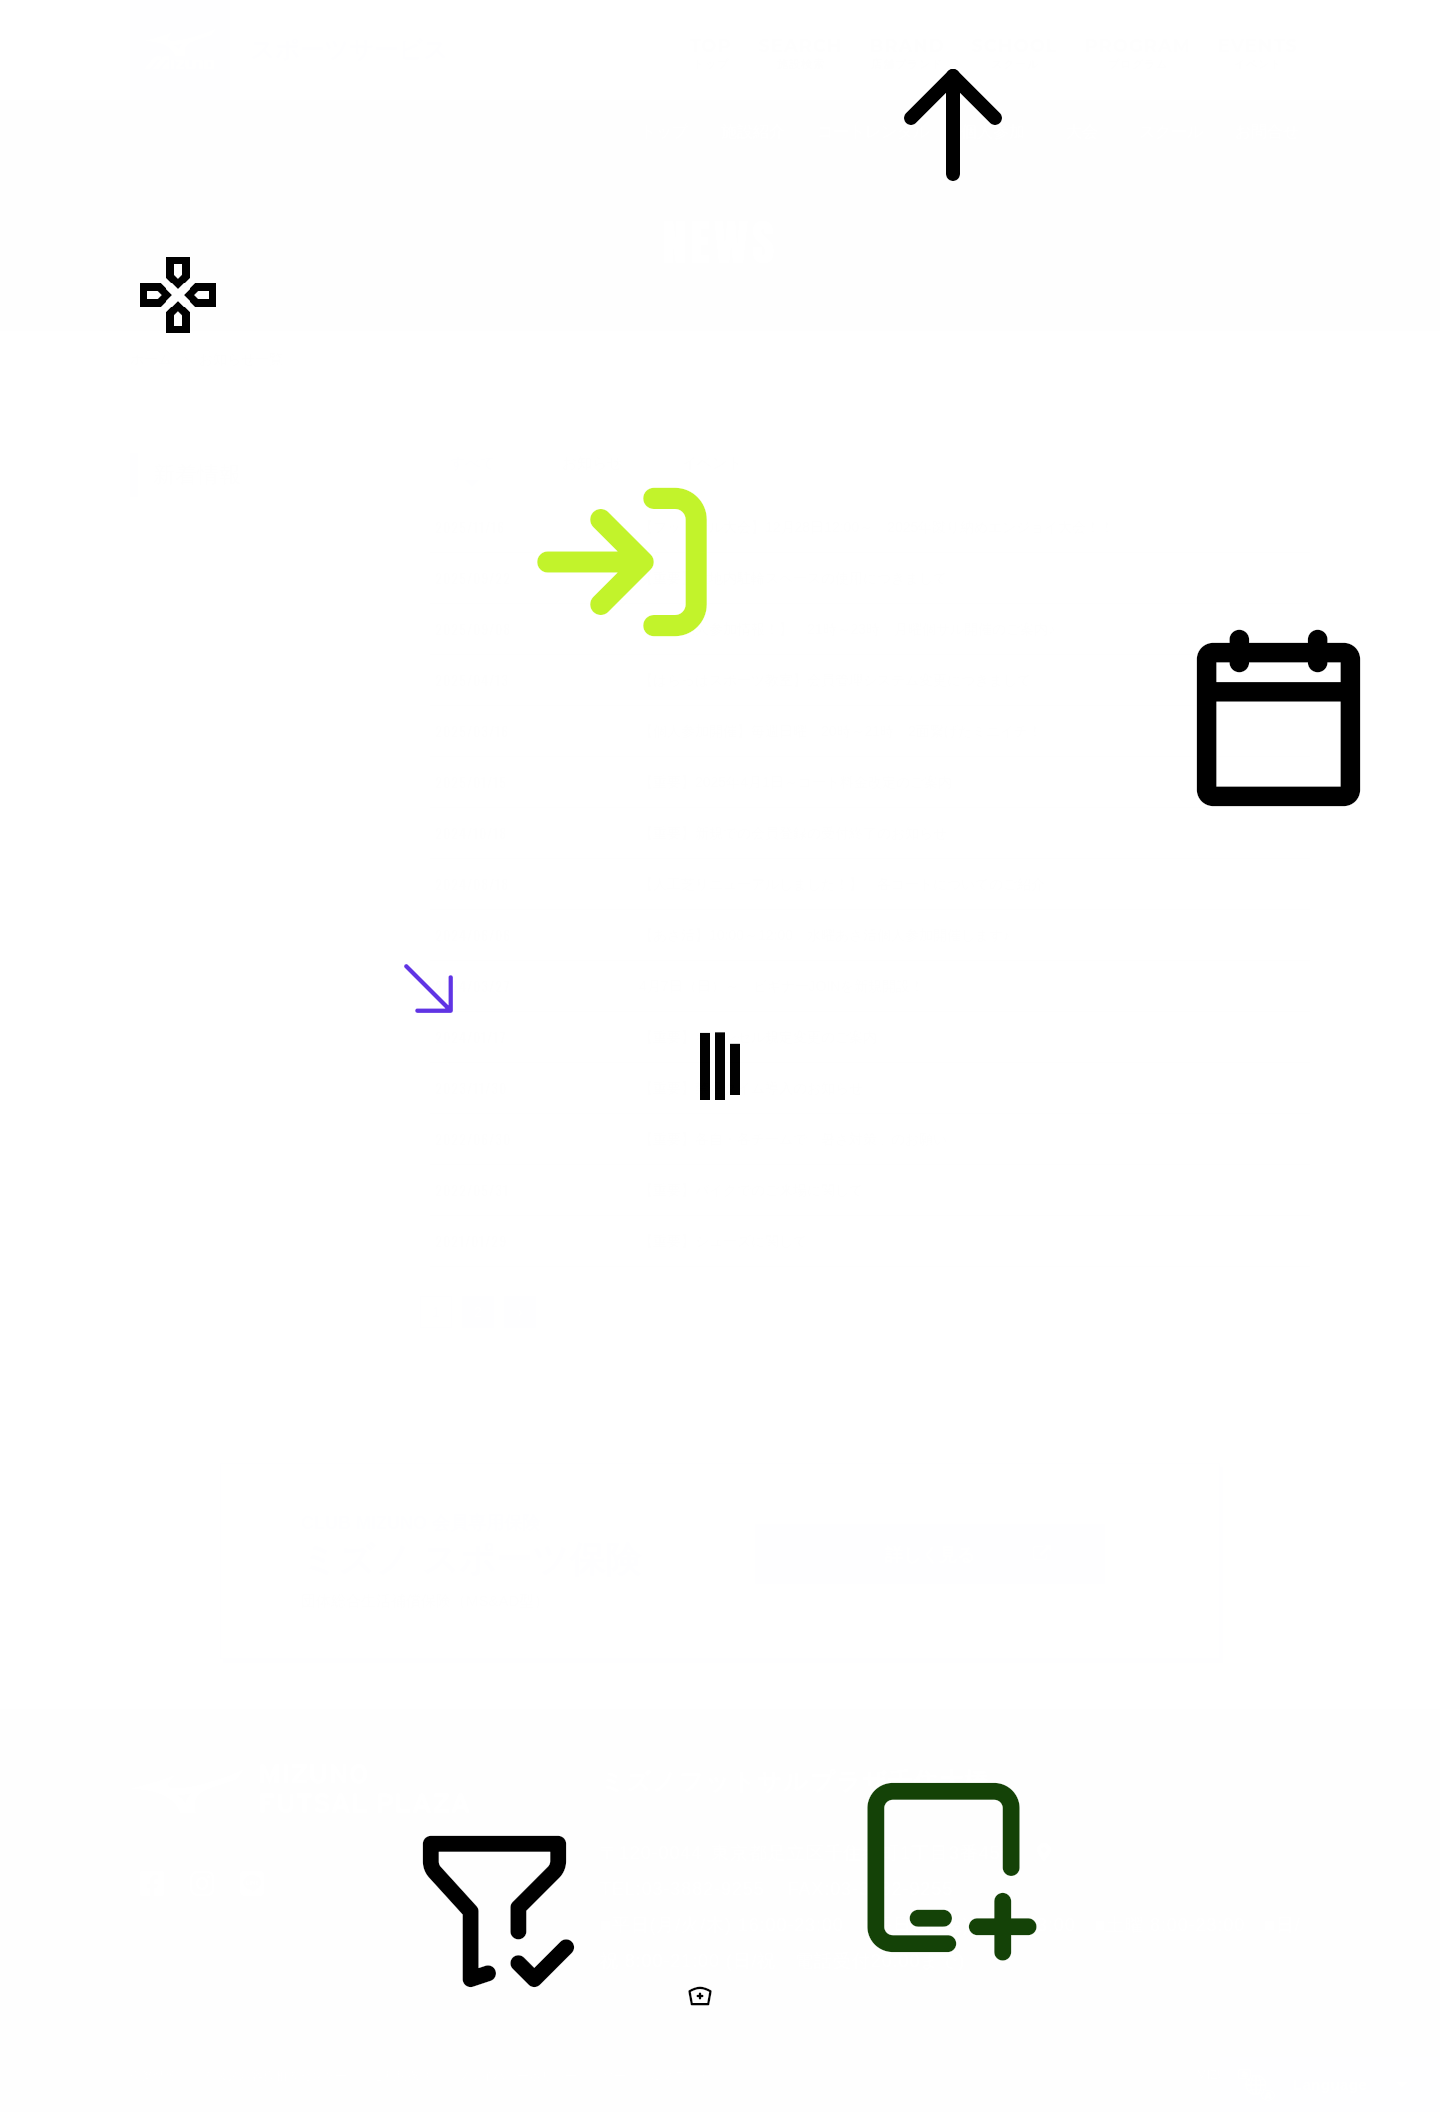 The image size is (1440, 2112). I want to click on open calendar view, so click(1278, 724).